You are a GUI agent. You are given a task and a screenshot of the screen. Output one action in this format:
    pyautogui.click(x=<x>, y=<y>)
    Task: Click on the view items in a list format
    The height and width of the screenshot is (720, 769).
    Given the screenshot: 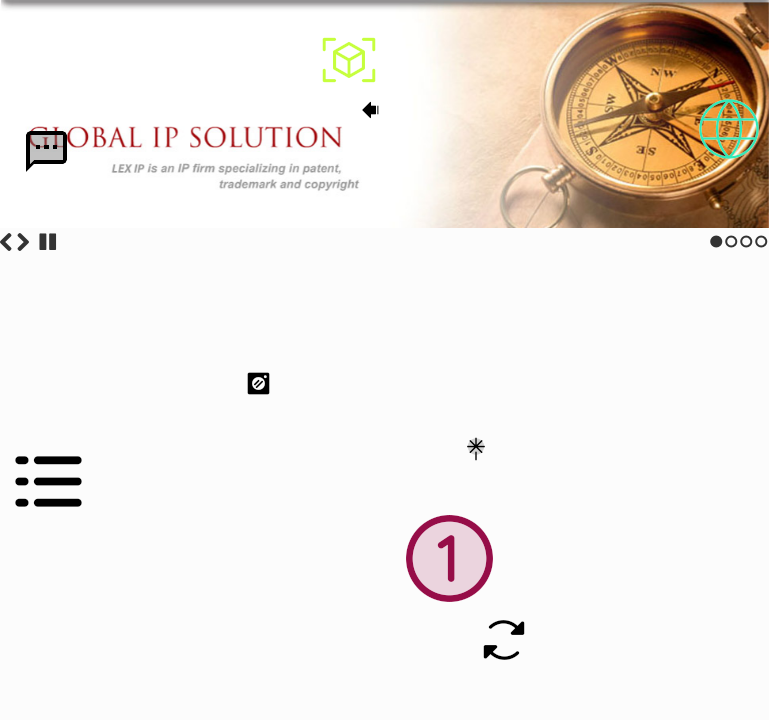 What is the action you would take?
    pyautogui.click(x=48, y=481)
    